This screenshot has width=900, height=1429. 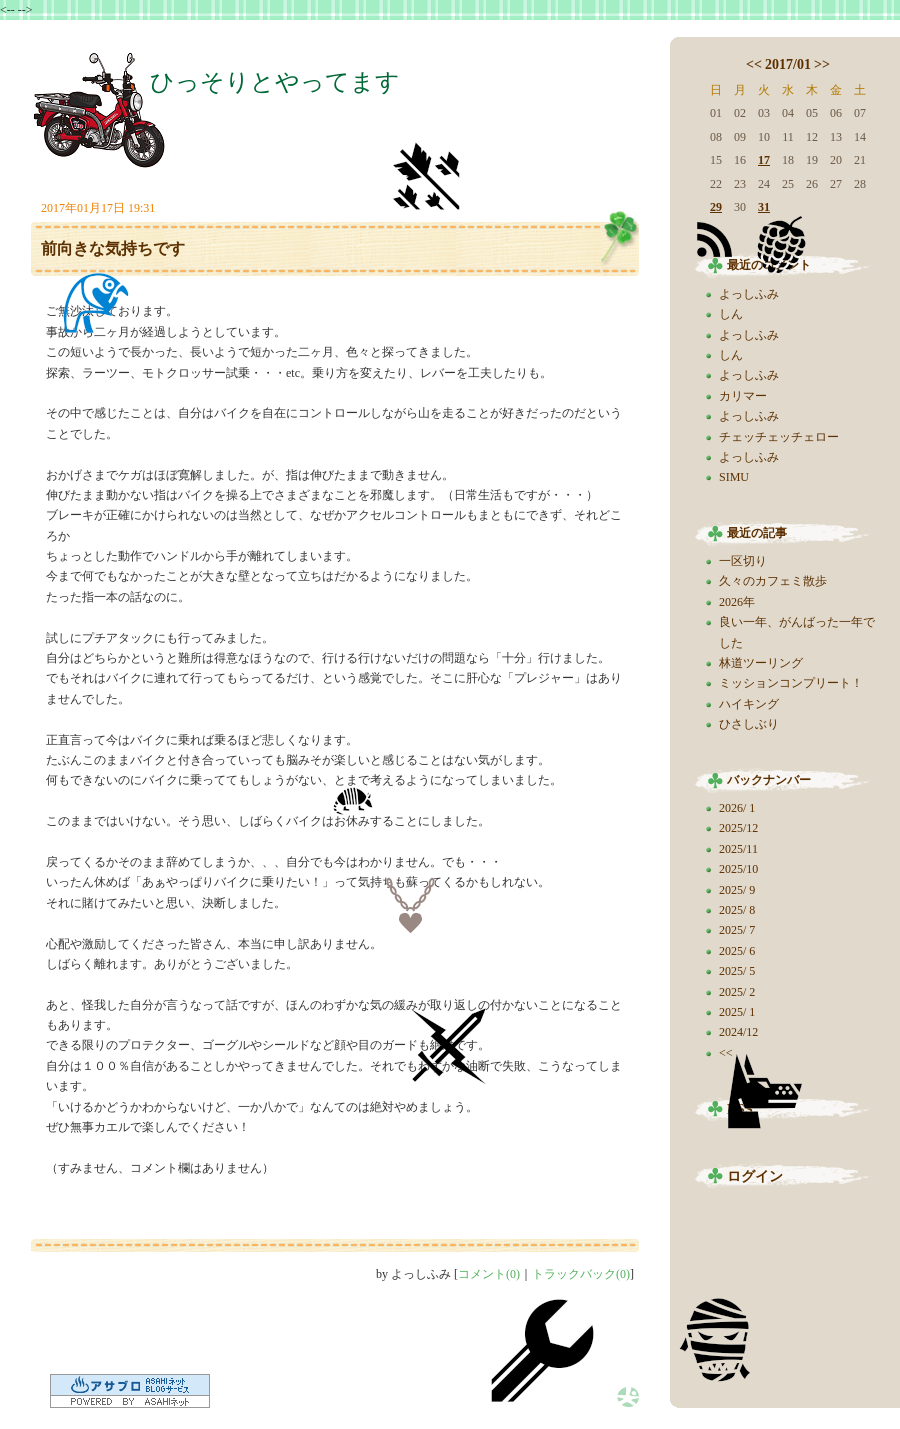 What do you see at coordinates (781, 244) in the screenshot?
I see `indicates raspberry flavor or ingredient` at bounding box center [781, 244].